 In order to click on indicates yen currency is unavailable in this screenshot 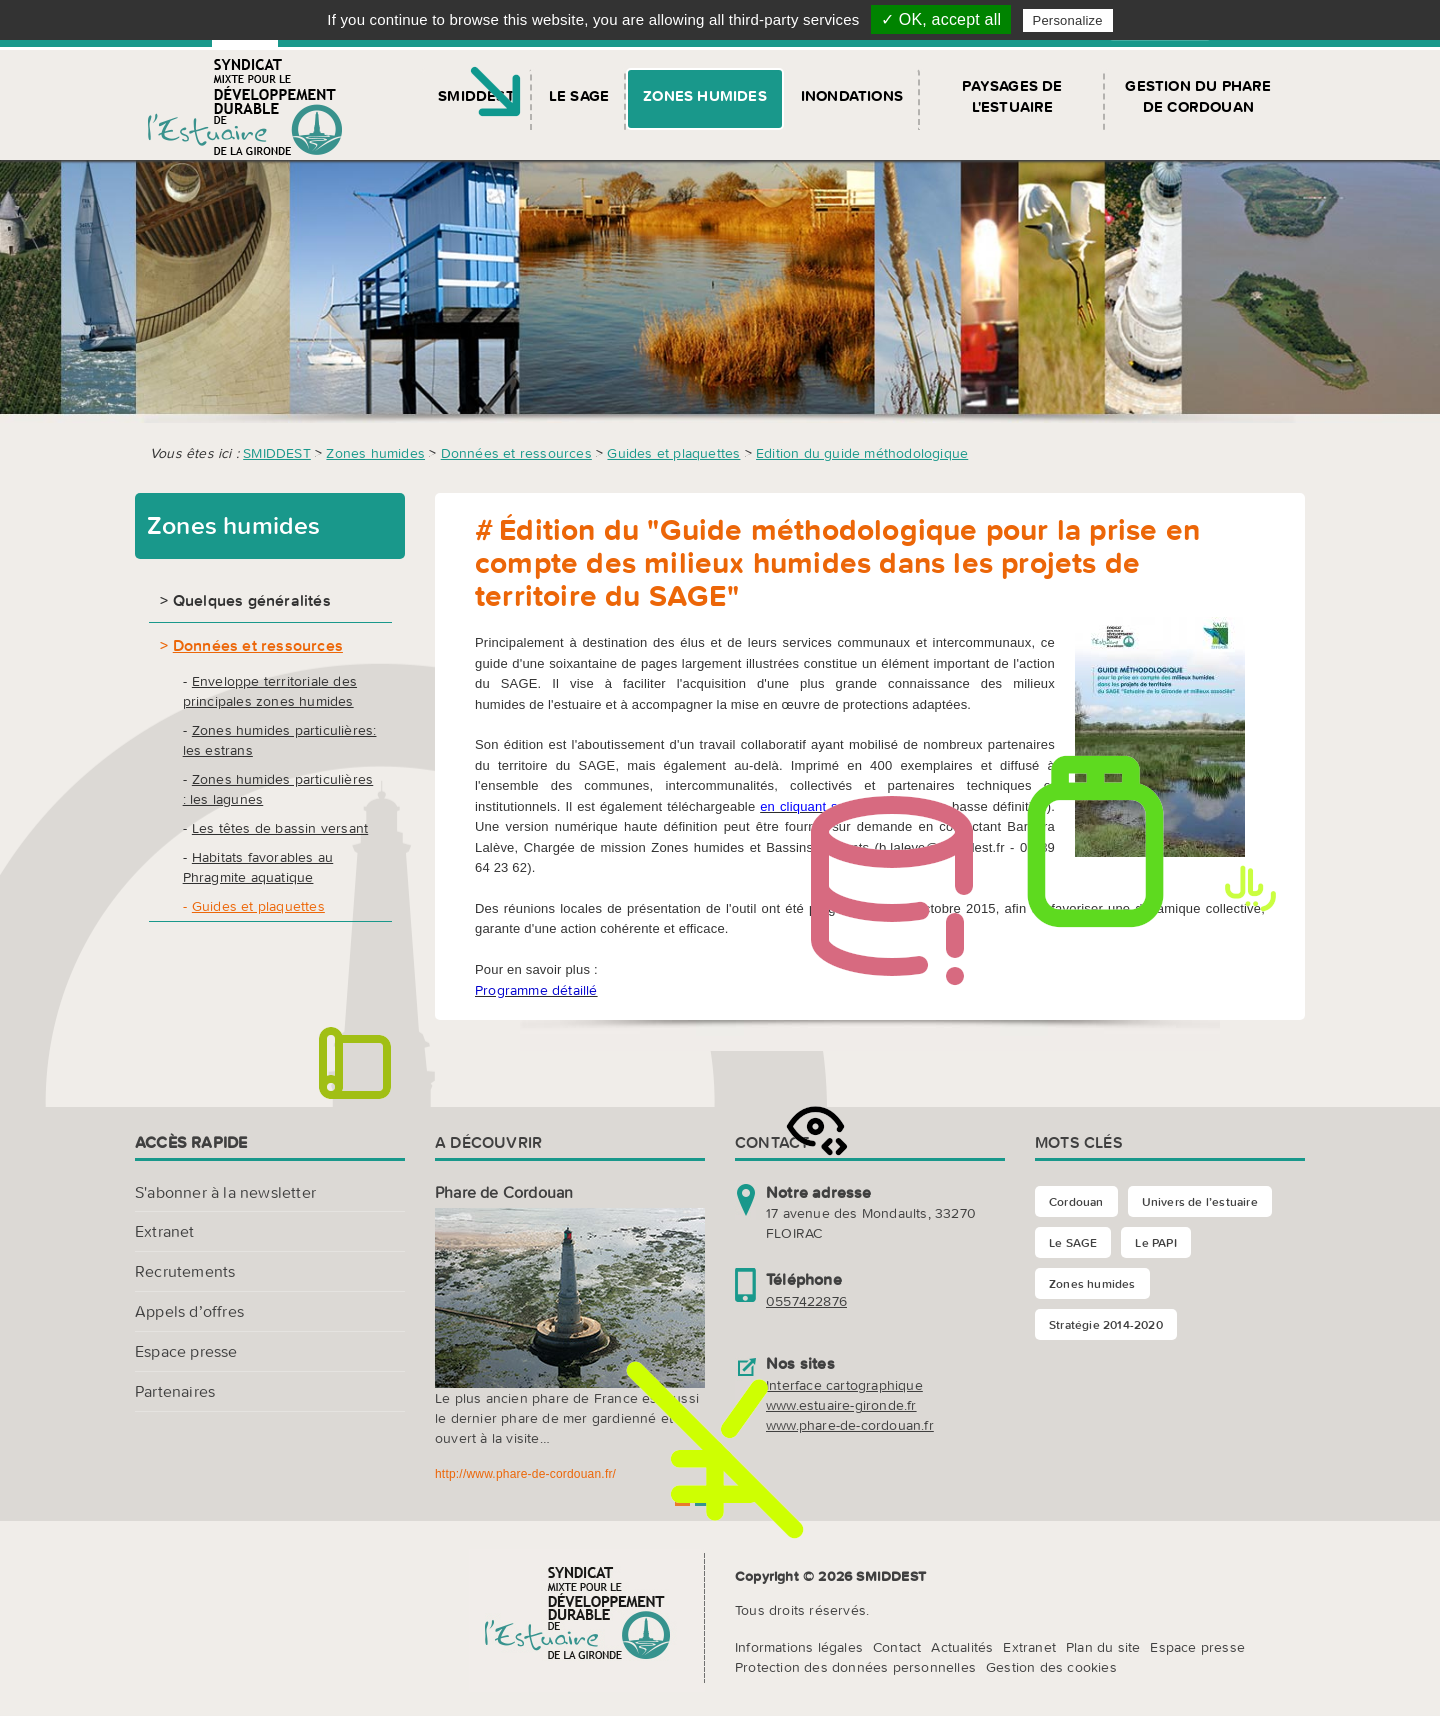, I will do `click(715, 1450)`.